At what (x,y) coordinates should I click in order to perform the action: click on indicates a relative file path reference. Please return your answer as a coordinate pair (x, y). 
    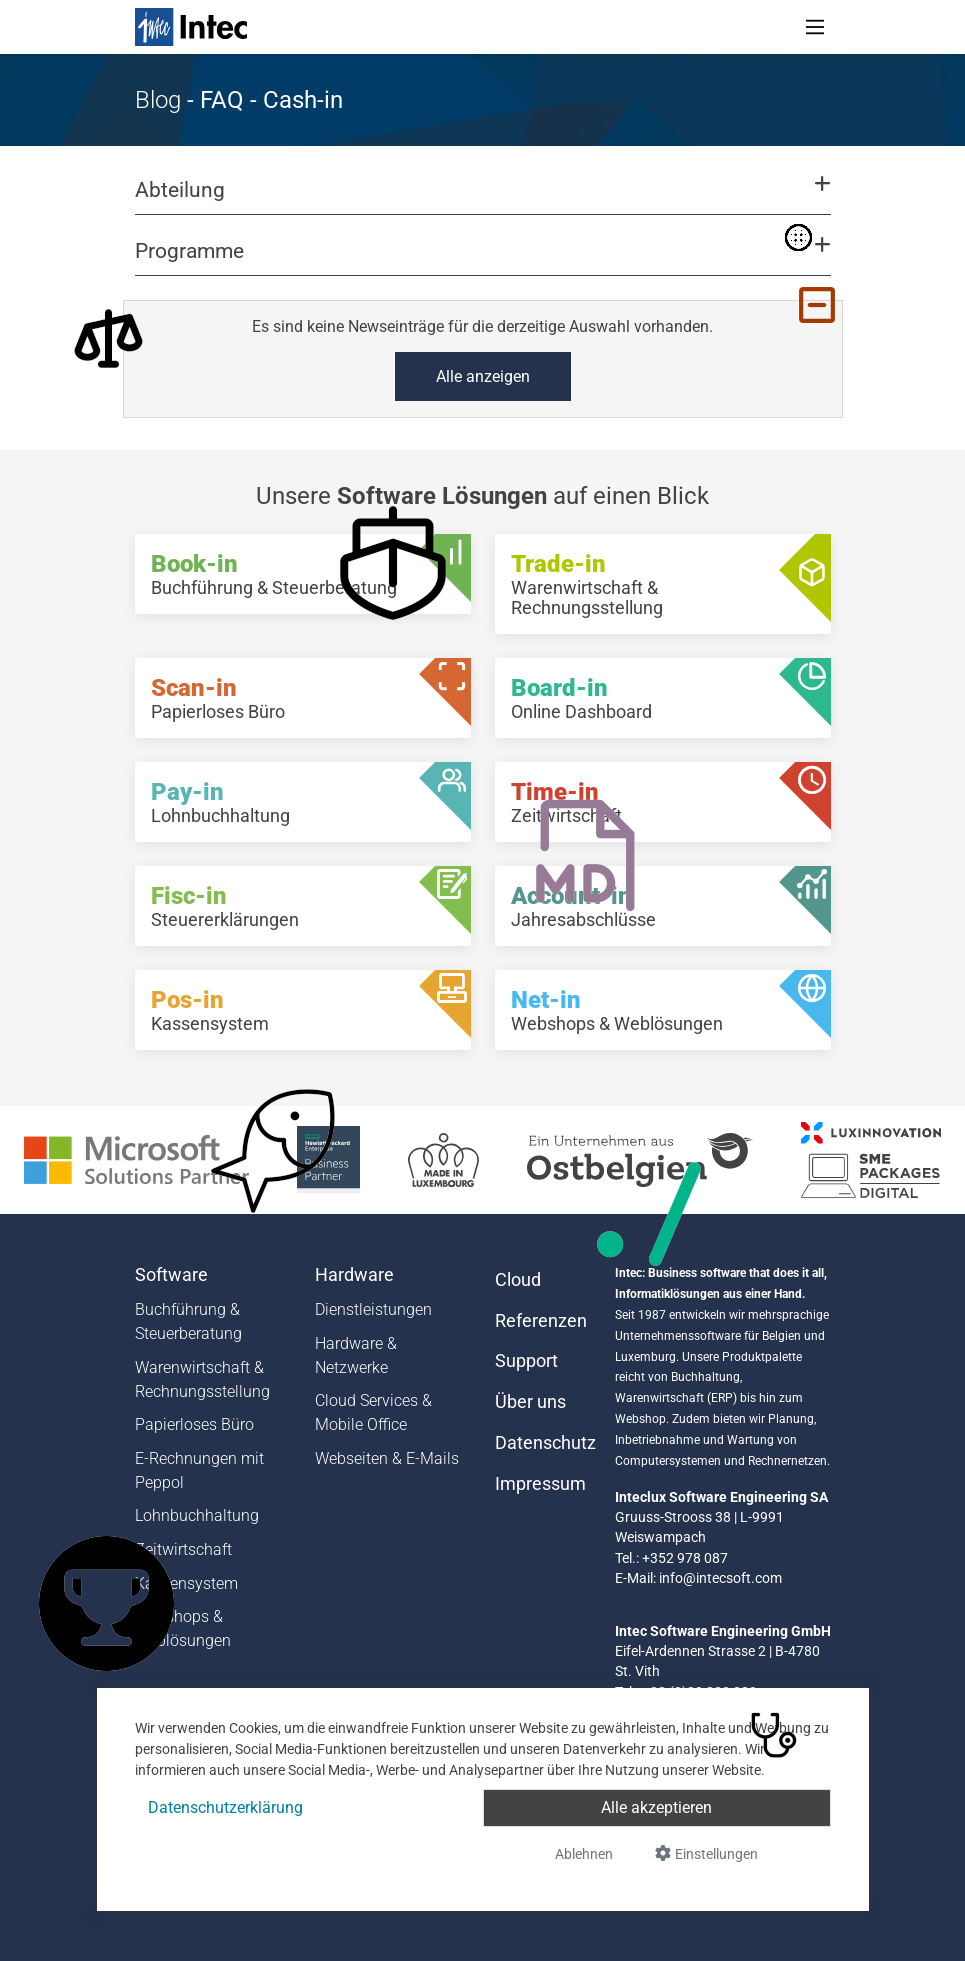
    Looking at the image, I should click on (649, 1214).